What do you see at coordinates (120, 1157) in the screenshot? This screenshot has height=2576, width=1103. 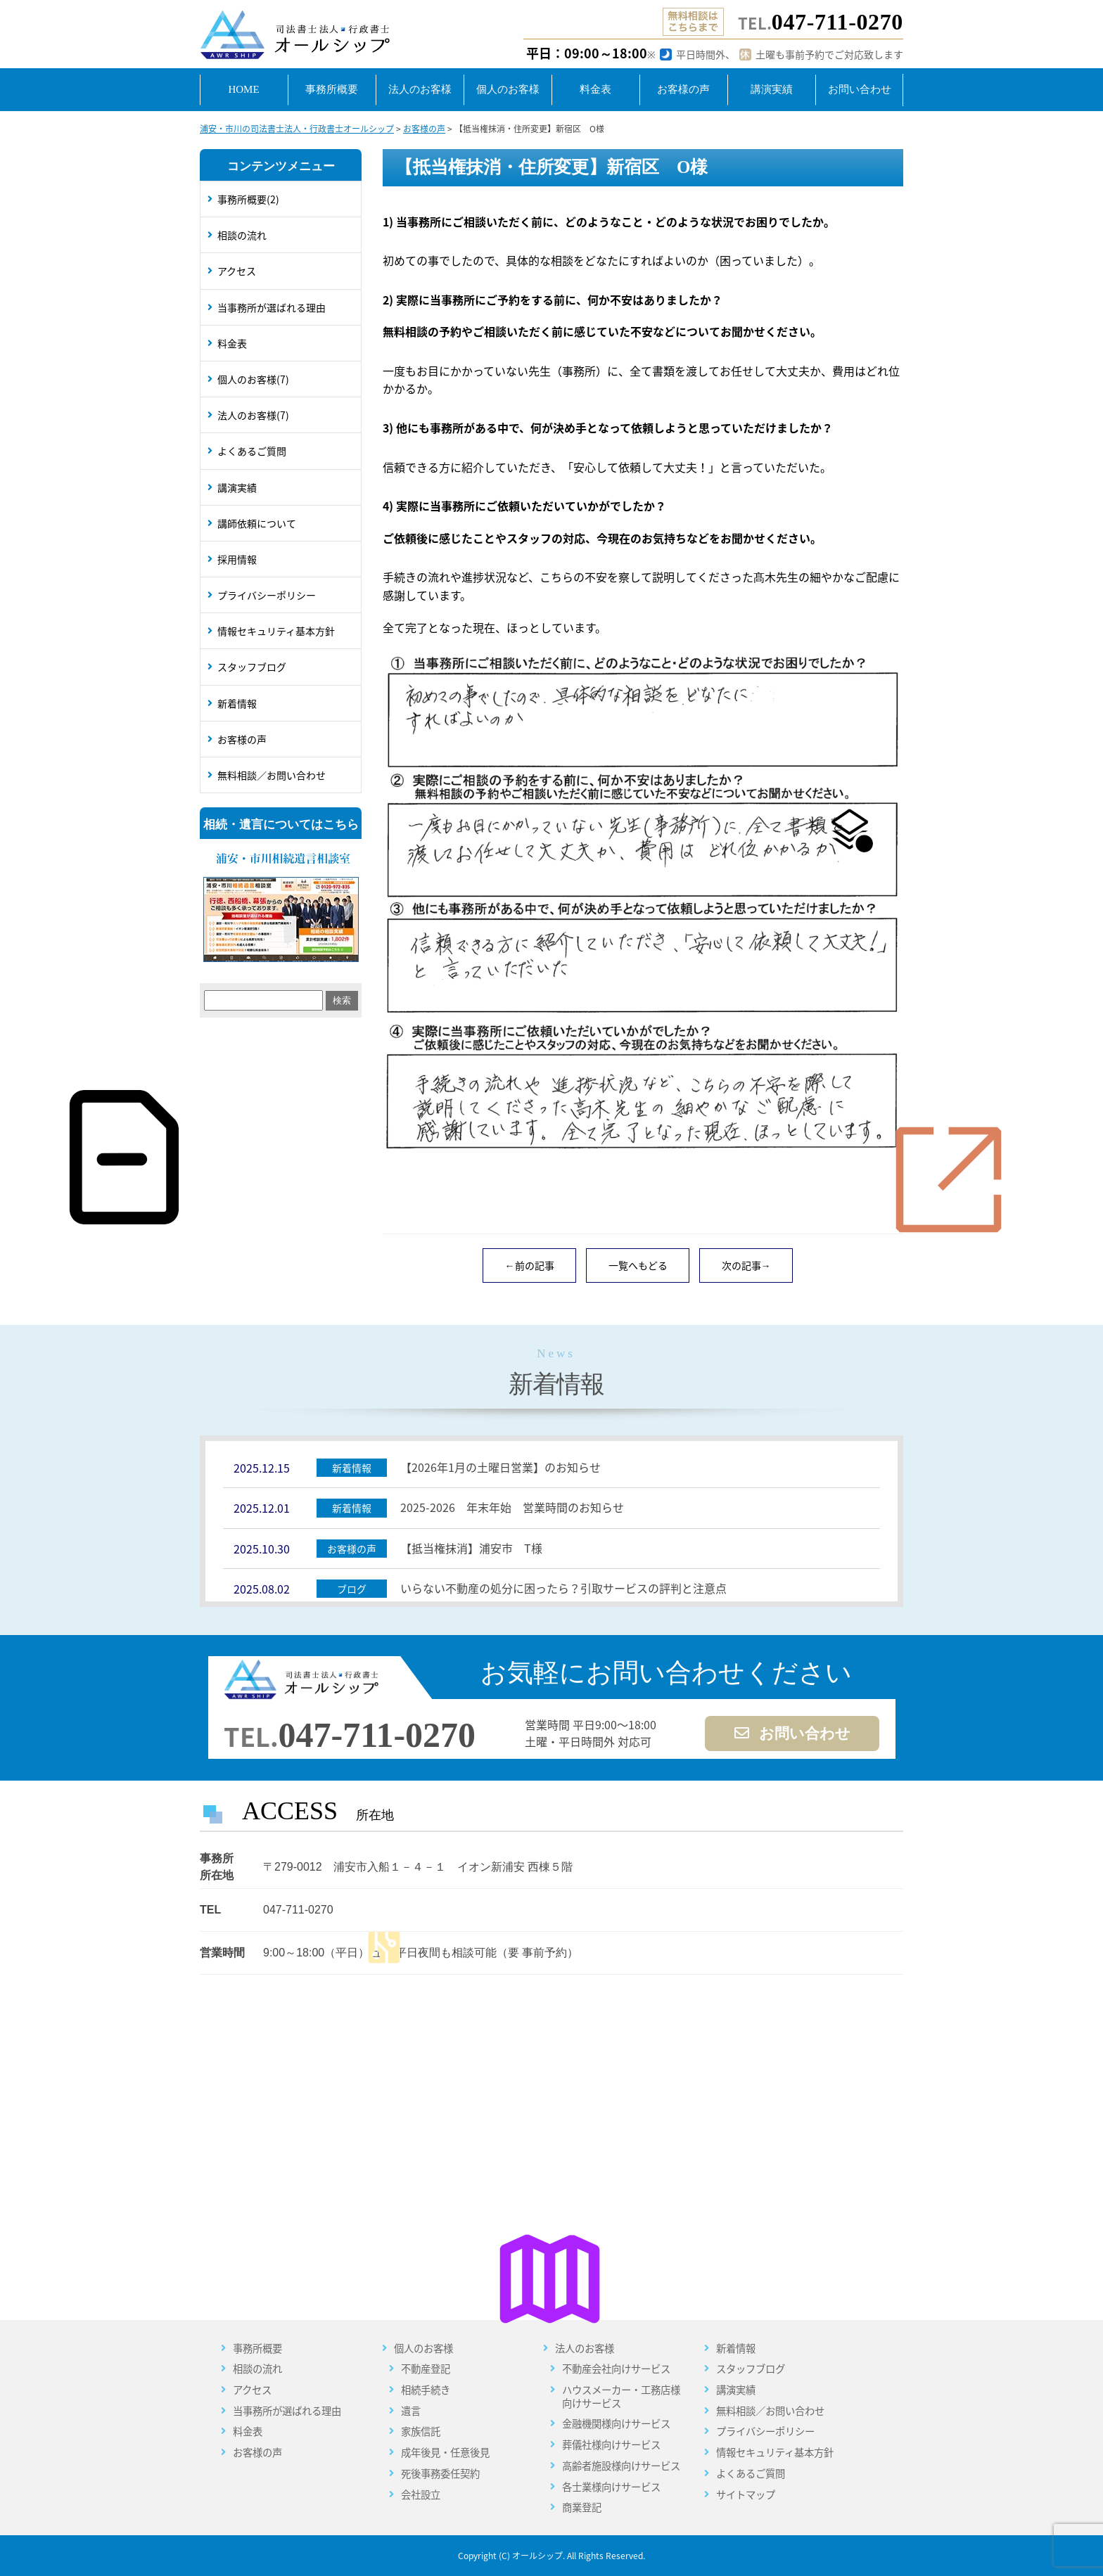 I see `indicates a file has been removed or deleted` at bounding box center [120, 1157].